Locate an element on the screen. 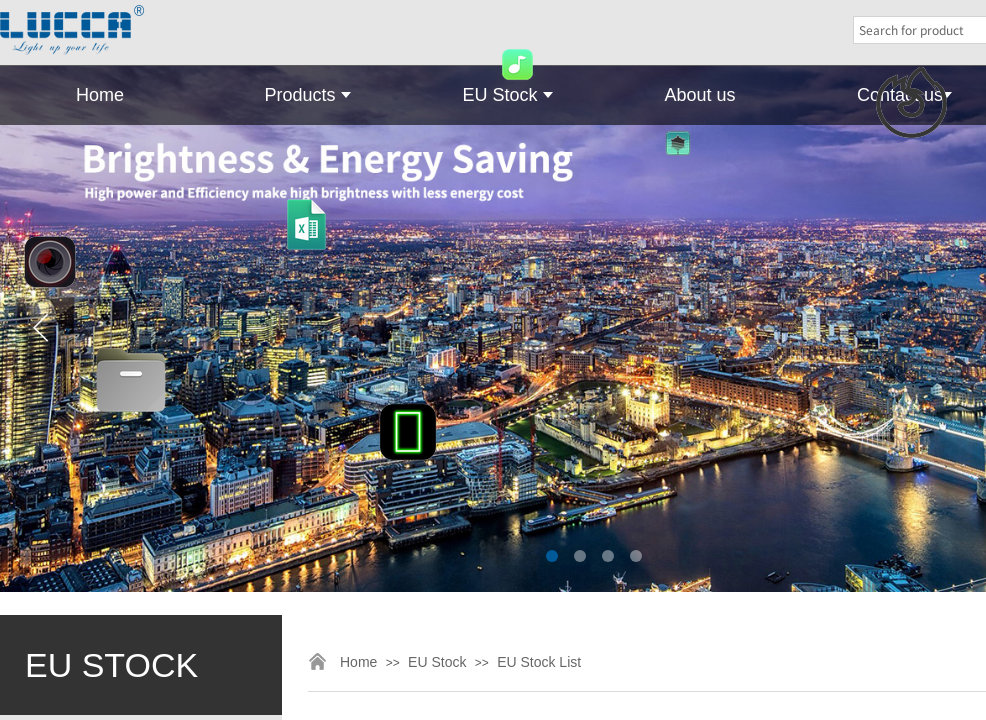  launch portal reloaded game is located at coordinates (408, 432).